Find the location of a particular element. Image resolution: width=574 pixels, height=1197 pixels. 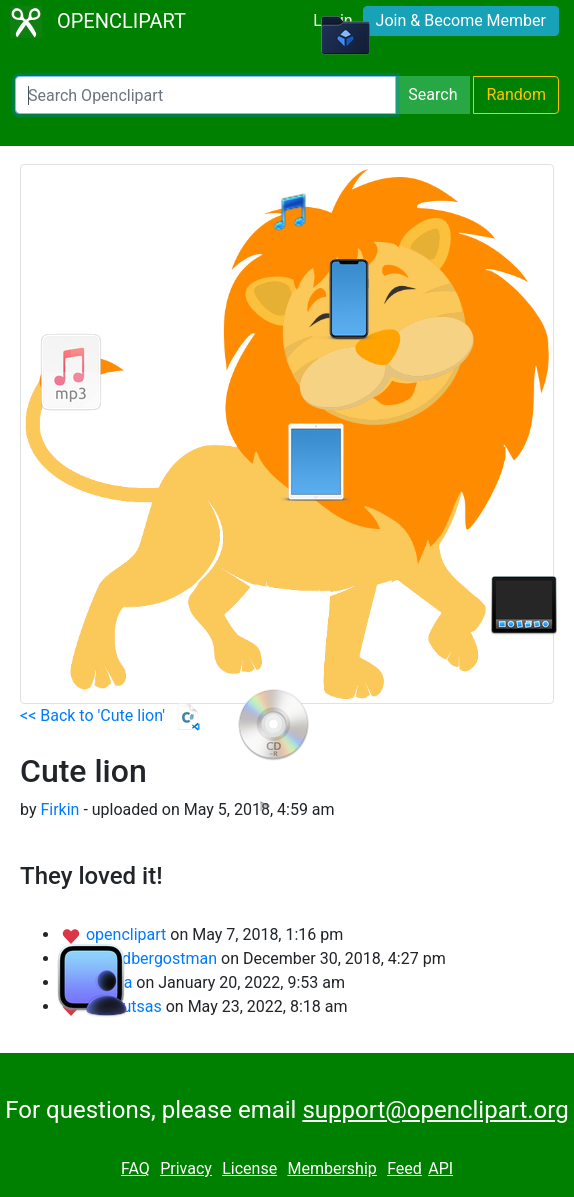

burn files to a recordable CD is located at coordinates (273, 725).